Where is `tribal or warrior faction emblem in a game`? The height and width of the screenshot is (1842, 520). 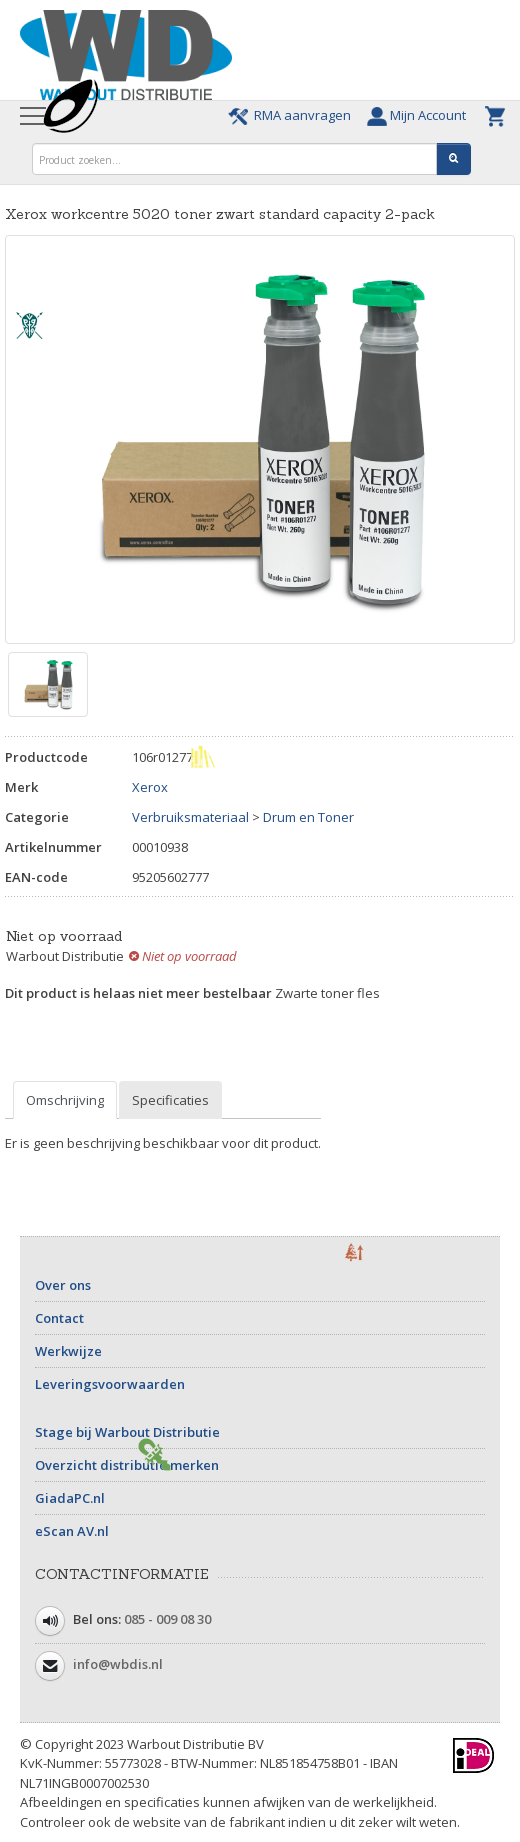 tribal or warrior faction emblem in a game is located at coordinates (29, 325).